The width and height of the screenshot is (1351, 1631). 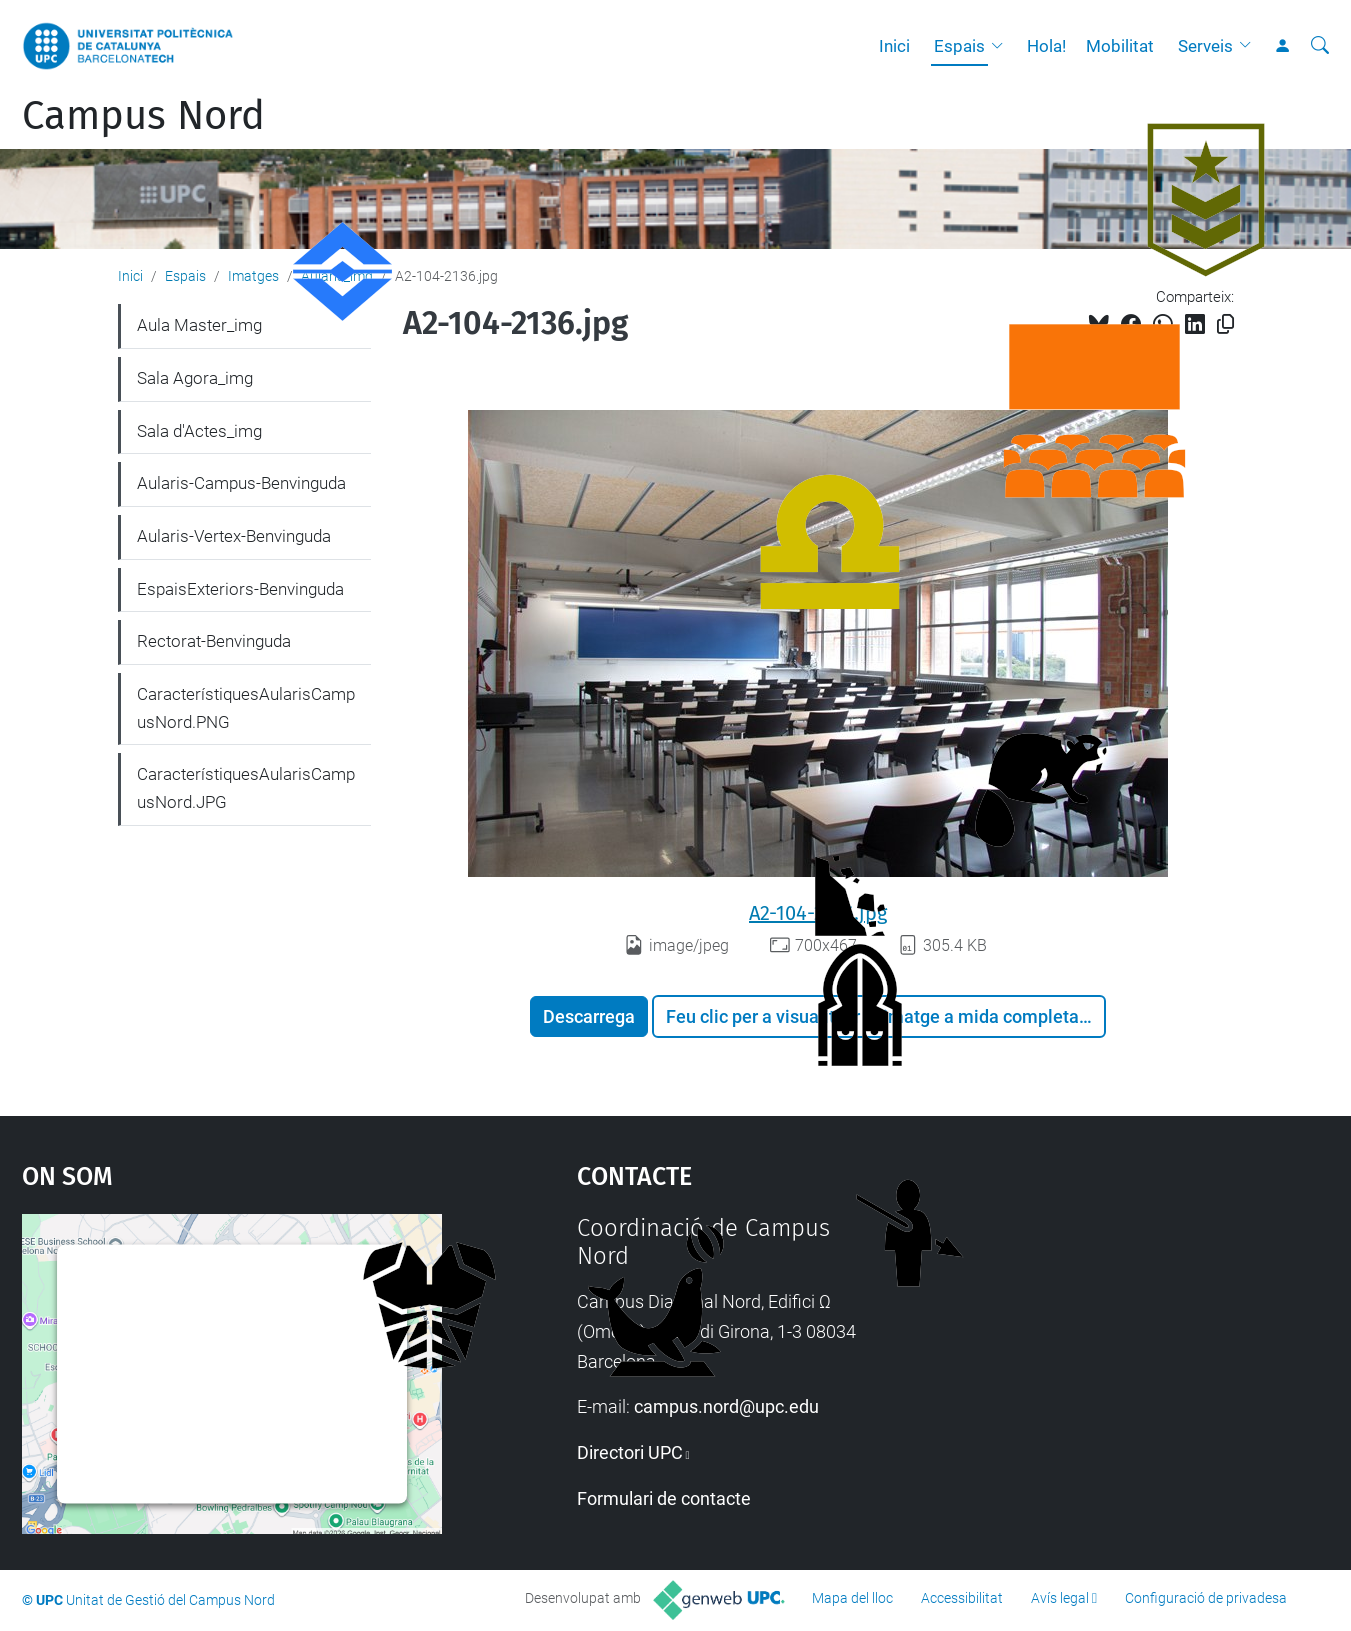 I want to click on access theater or cinema listings, so click(x=1094, y=409).